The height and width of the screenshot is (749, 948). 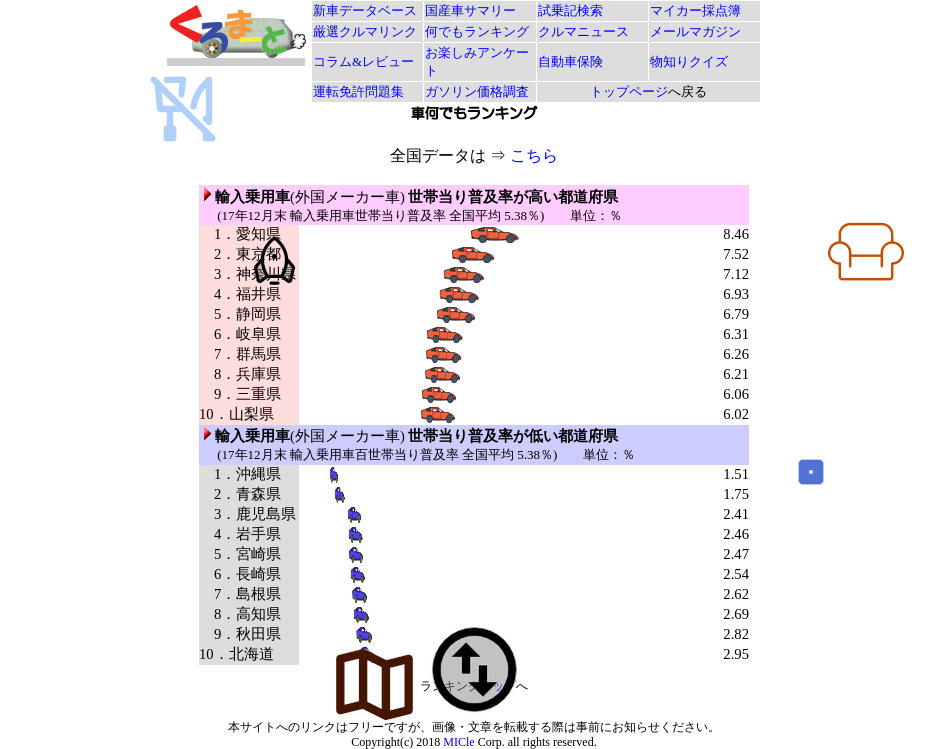 I want to click on browse furniture or home decor items, so click(x=866, y=253).